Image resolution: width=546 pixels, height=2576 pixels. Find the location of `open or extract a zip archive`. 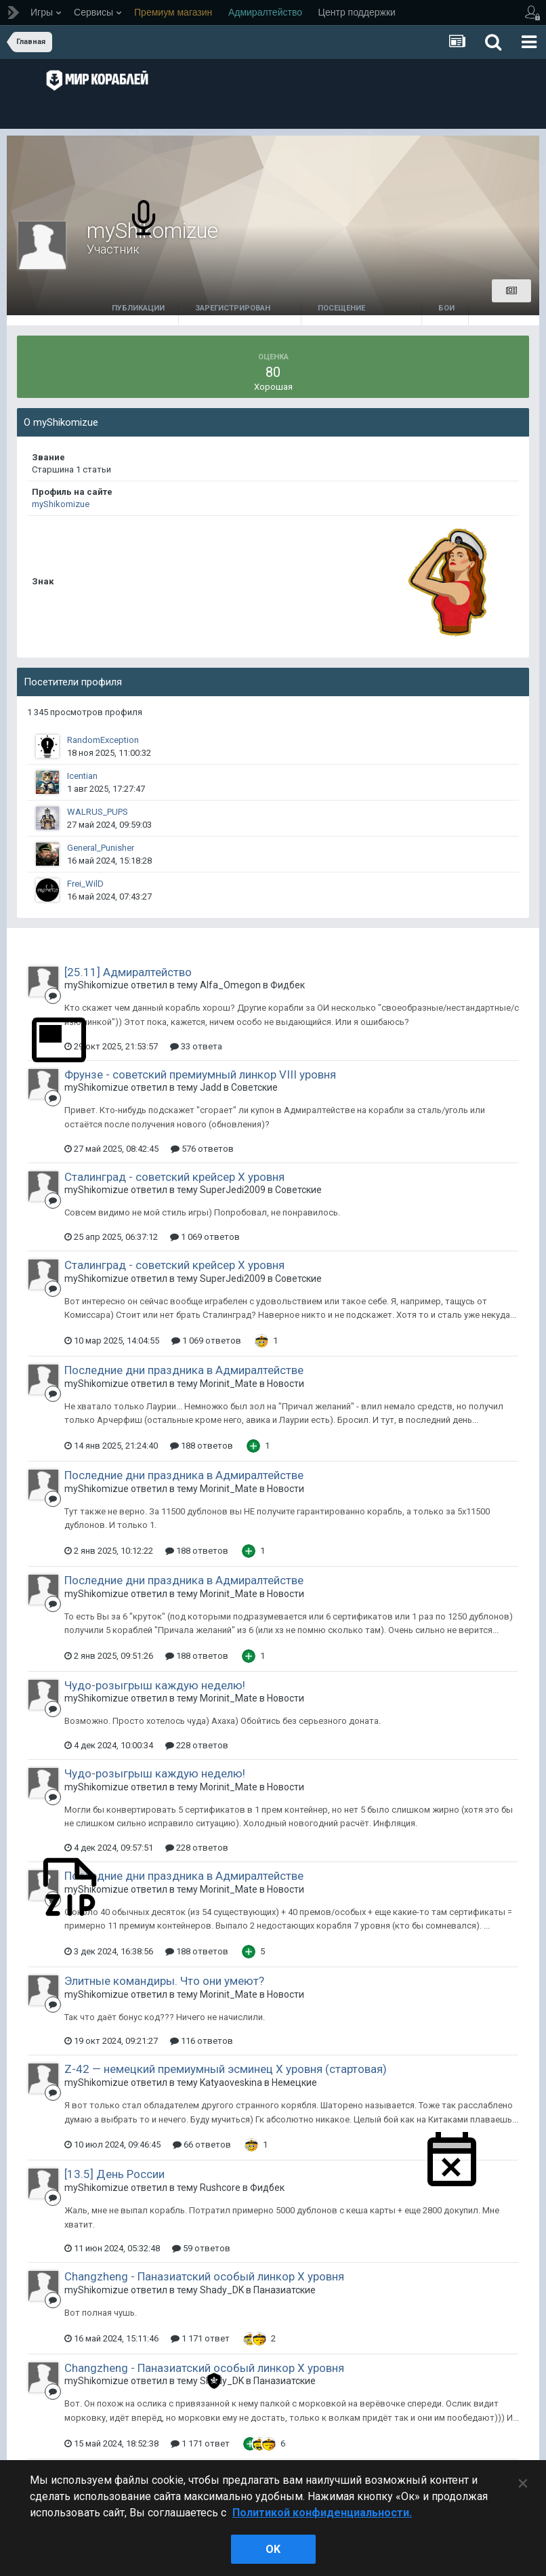

open or extract a zip archive is located at coordinates (70, 1889).